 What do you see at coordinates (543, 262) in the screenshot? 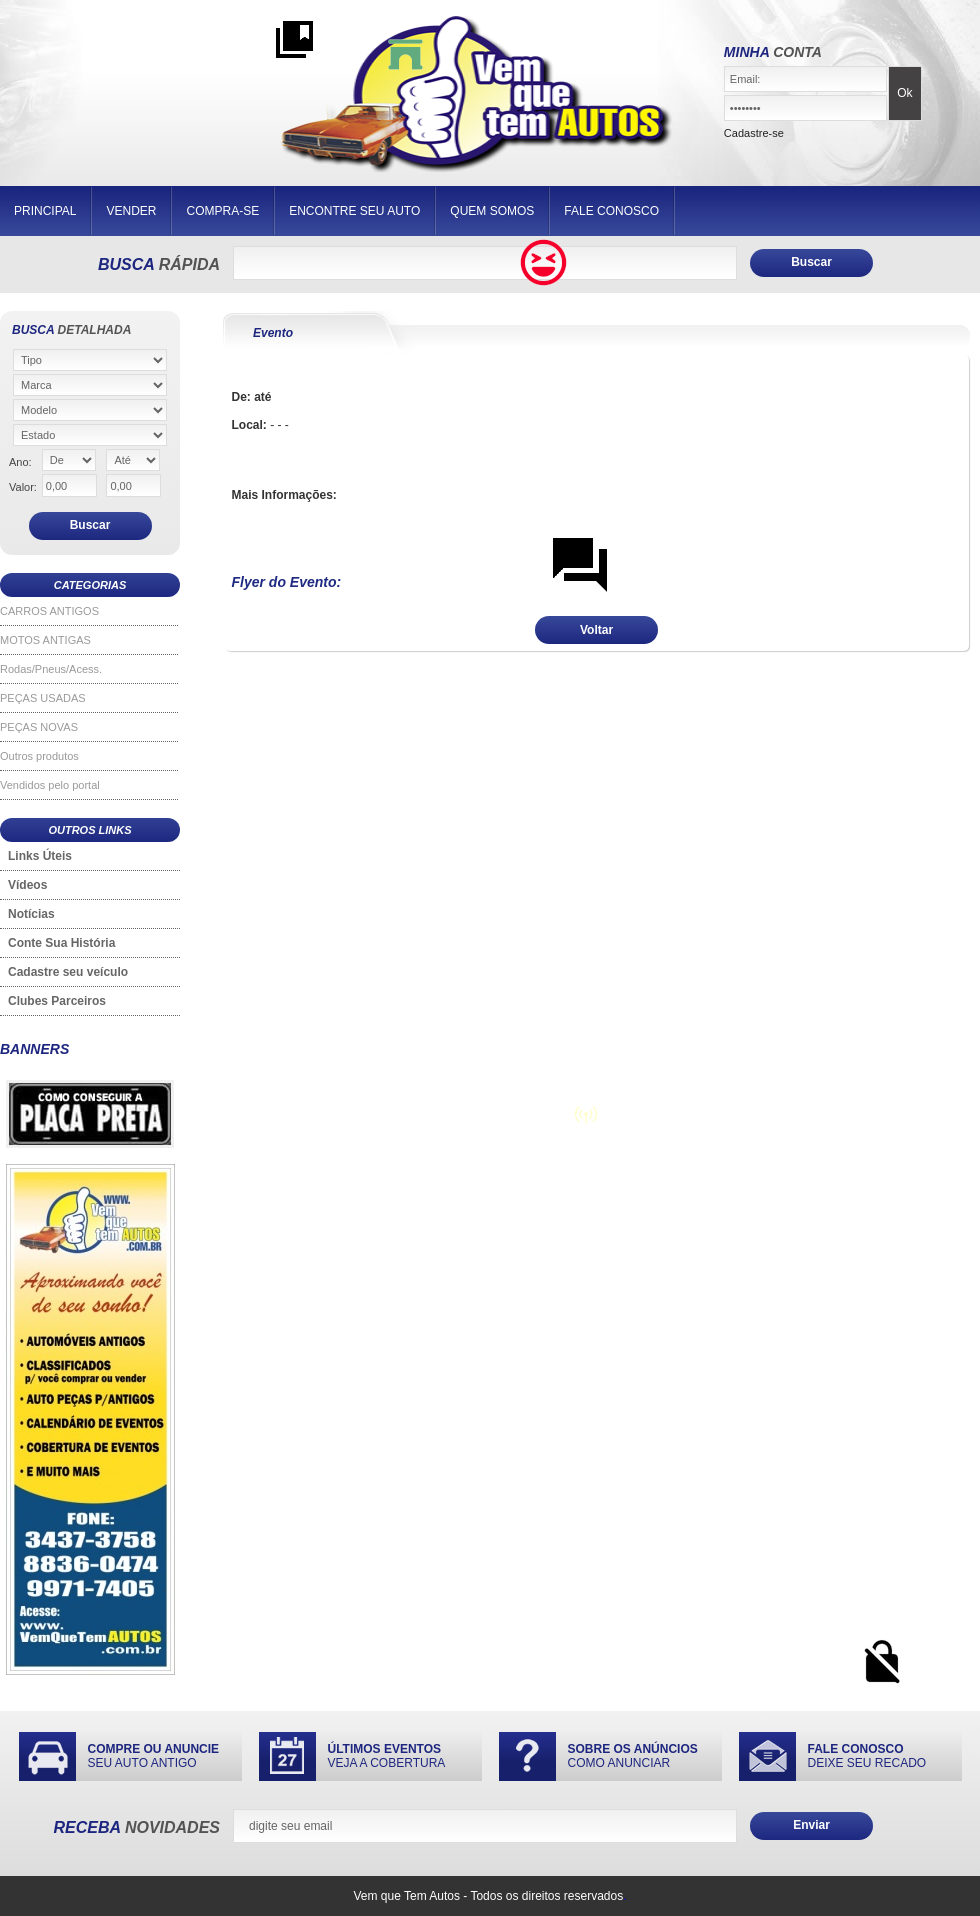
I see `react with a laughing emoji` at bounding box center [543, 262].